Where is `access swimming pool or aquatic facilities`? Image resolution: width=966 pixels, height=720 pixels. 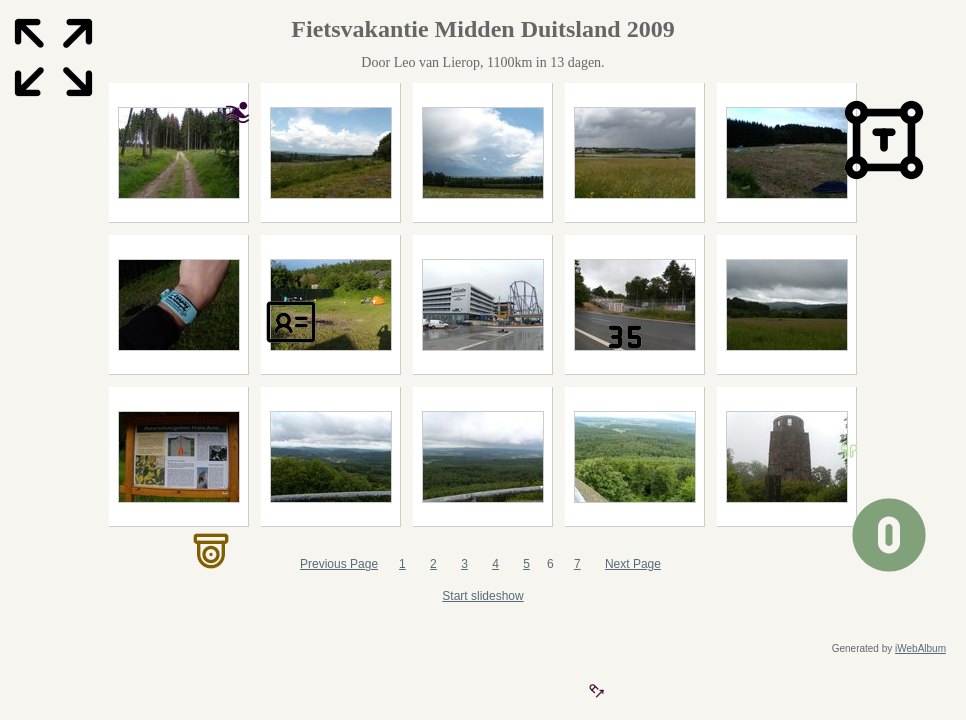
access swimming pool or aquatic facilities is located at coordinates (237, 112).